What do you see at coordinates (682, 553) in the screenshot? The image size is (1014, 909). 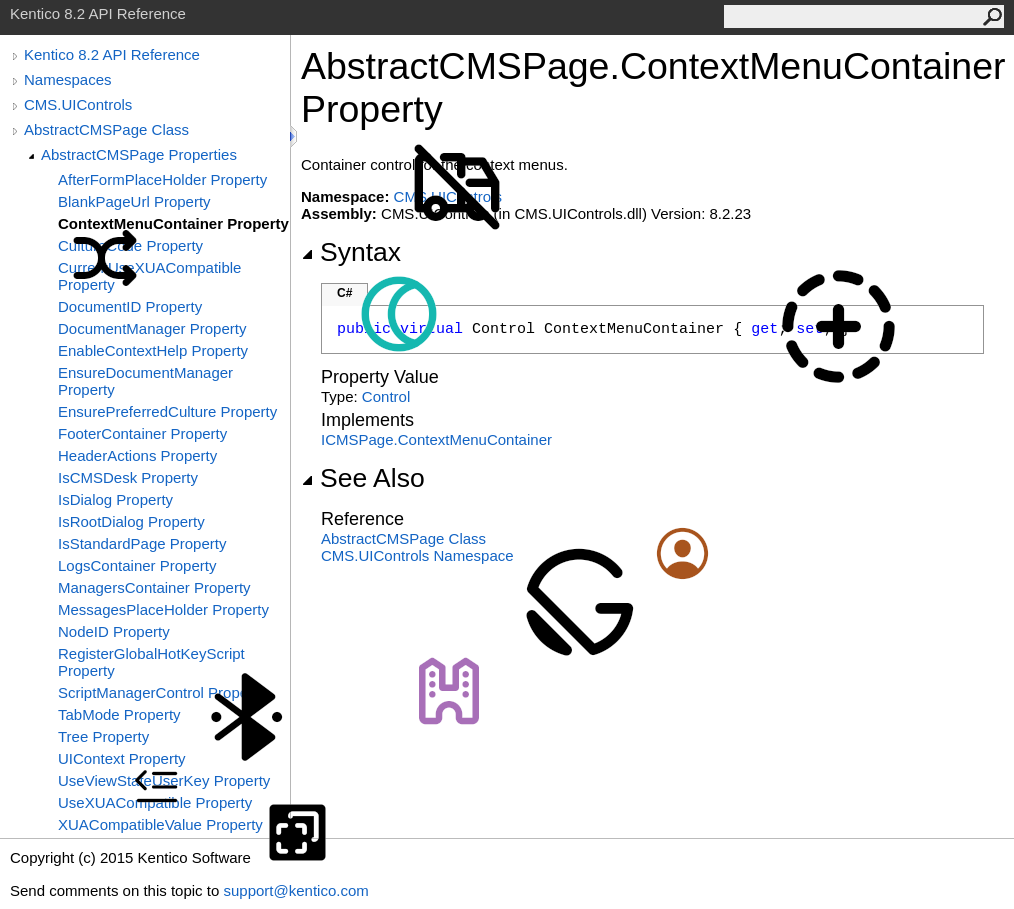 I see `access your user profile` at bounding box center [682, 553].